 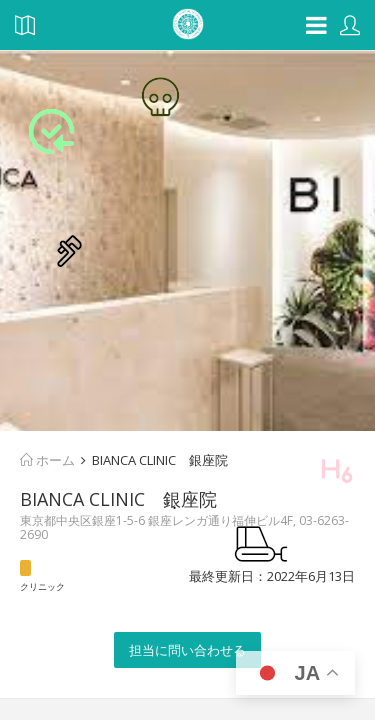 I want to click on indicates dangerous or harmful content, so click(x=160, y=97).